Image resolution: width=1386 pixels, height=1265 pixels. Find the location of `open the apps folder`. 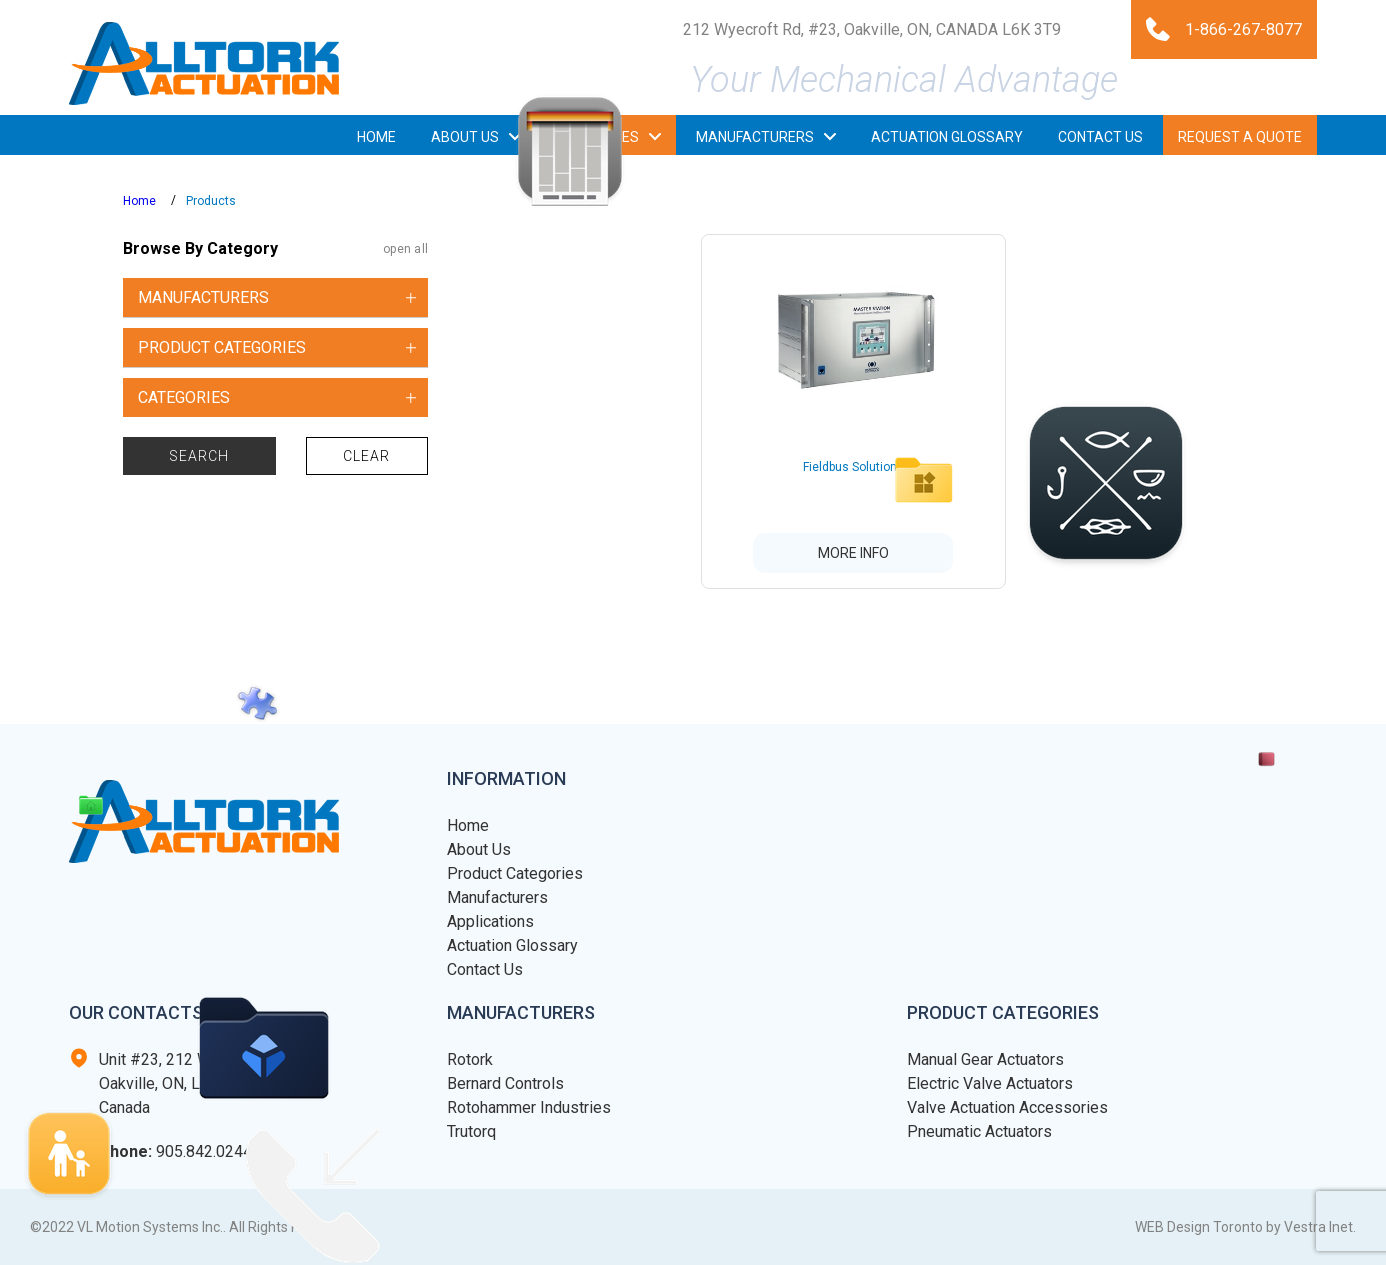

open the apps folder is located at coordinates (923, 481).